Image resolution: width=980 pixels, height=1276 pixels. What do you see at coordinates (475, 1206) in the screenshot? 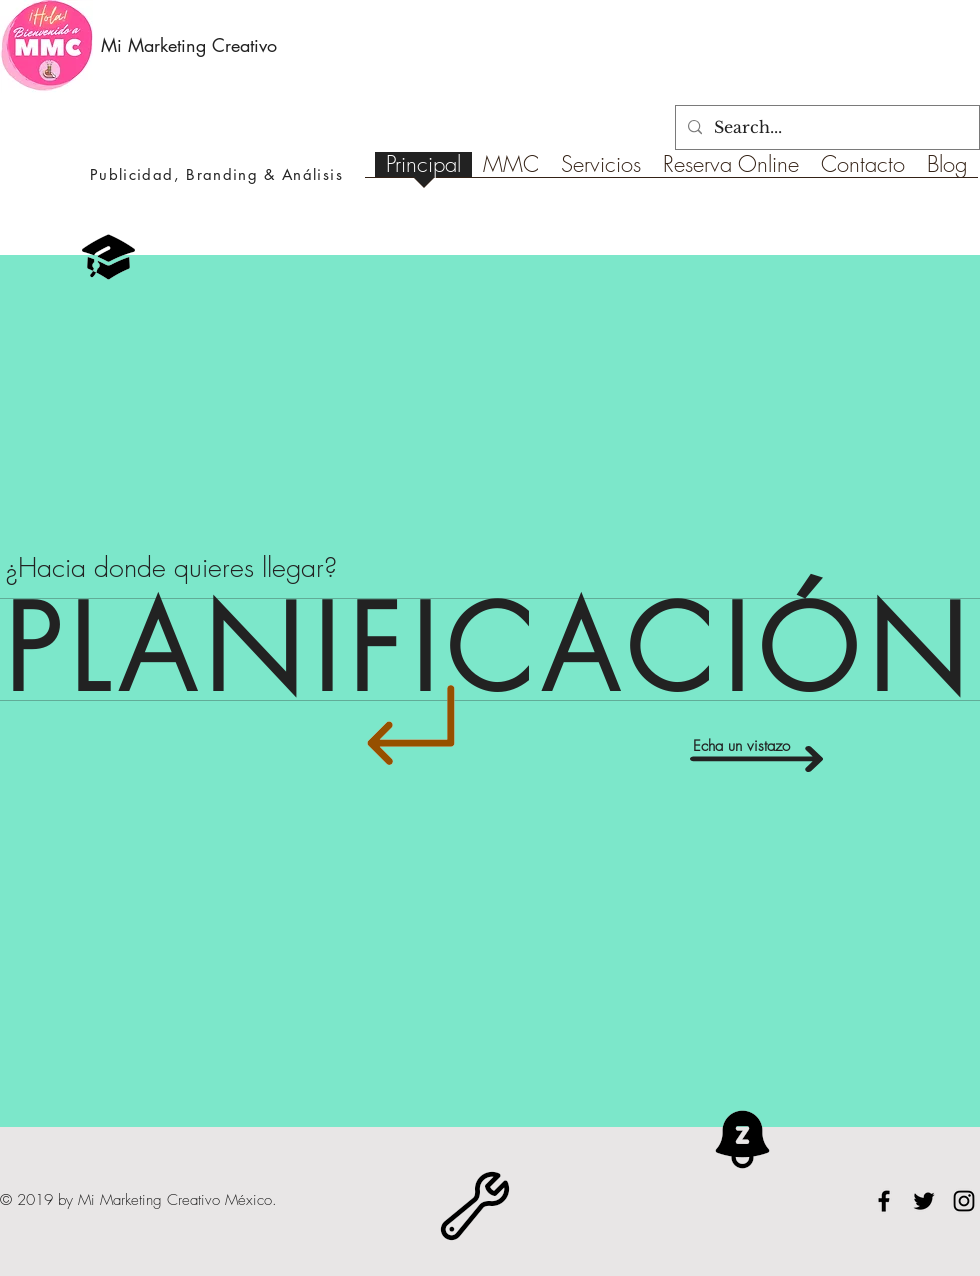
I see `access settings or configuration options` at bounding box center [475, 1206].